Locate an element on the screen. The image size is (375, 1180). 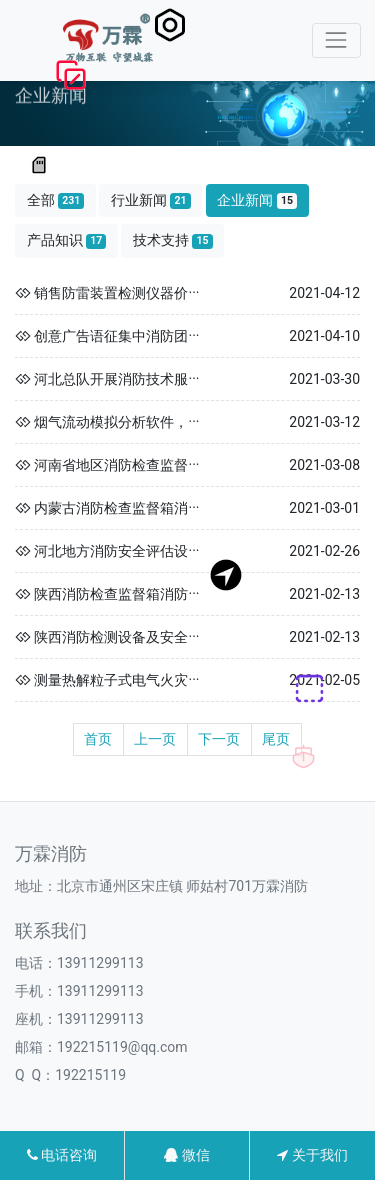
access boat or marine transportation options is located at coordinates (303, 756).